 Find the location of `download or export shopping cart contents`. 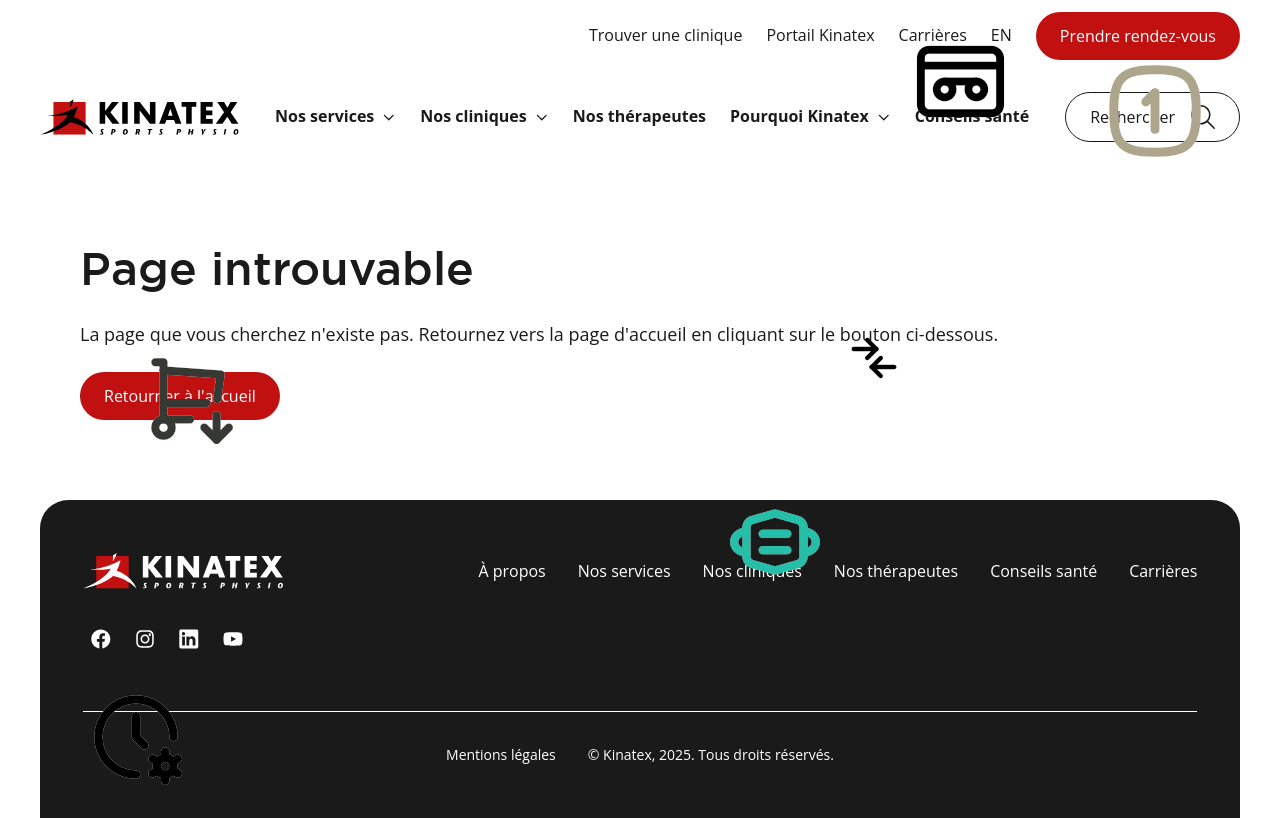

download or export shopping cart contents is located at coordinates (188, 399).